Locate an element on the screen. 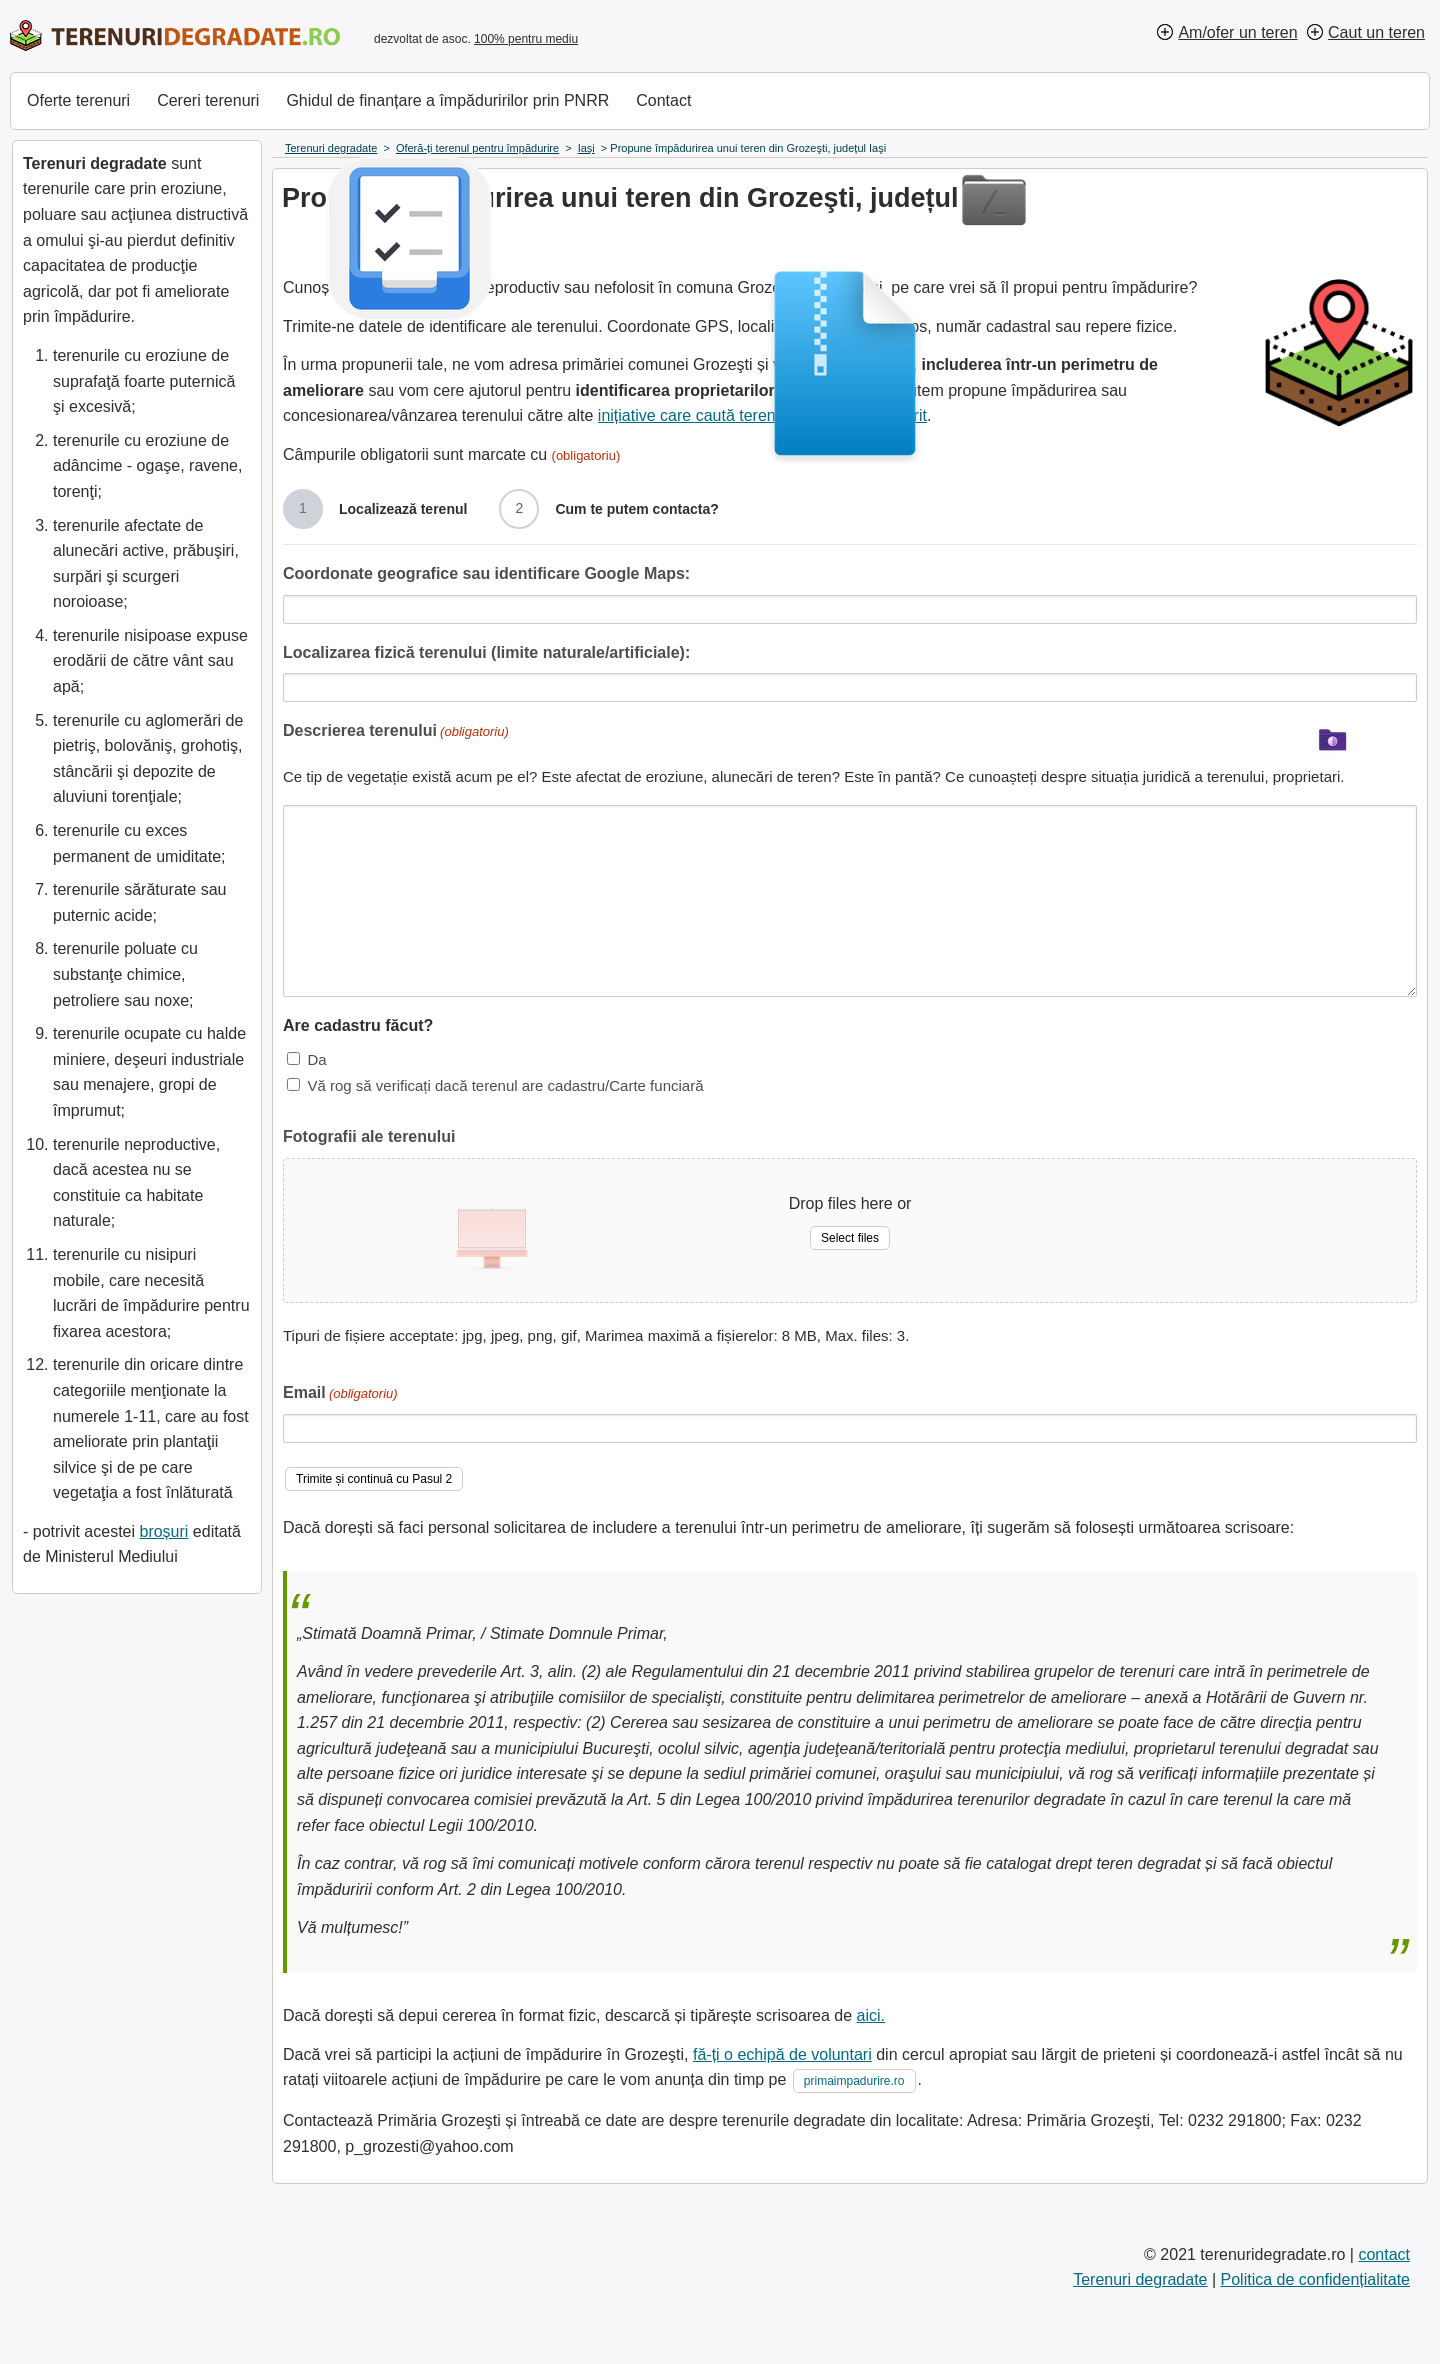 This screenshot has height=2364, width=1440. open work-related software or applications is located at coordinates (409, 238).